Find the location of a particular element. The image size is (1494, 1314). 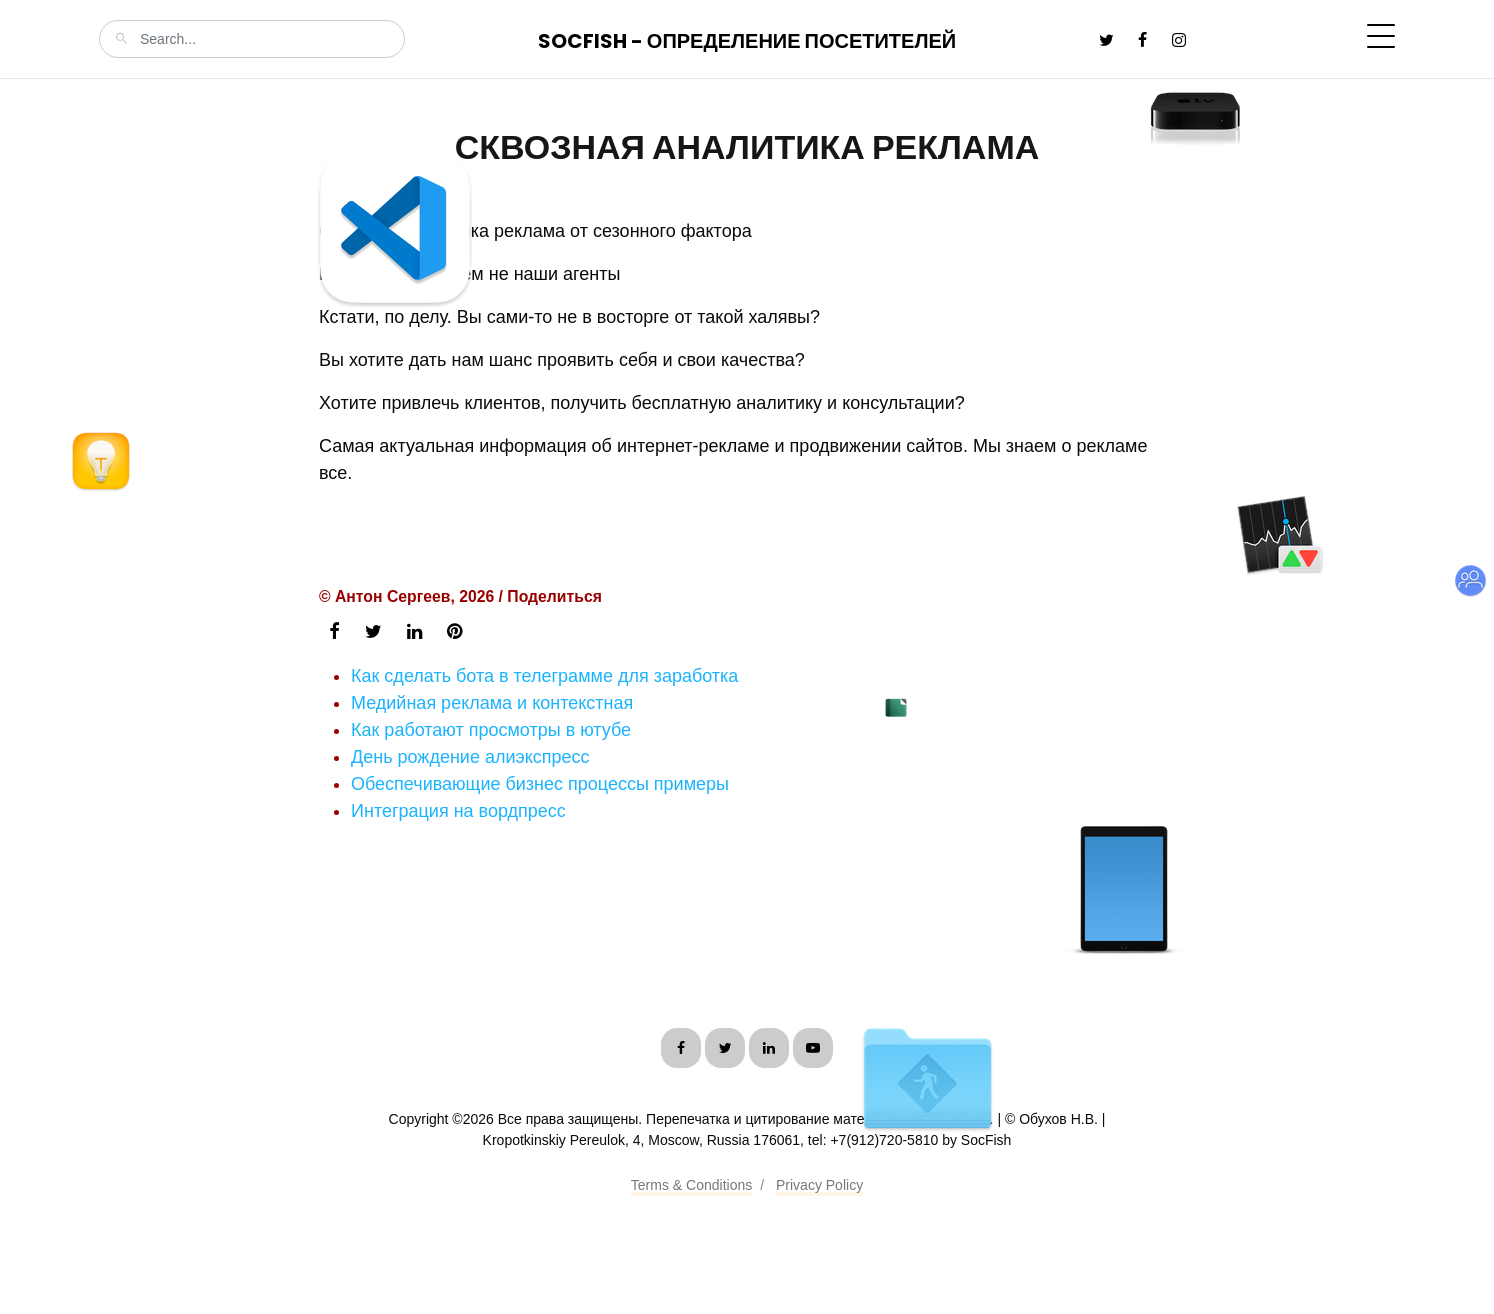

access the public folder for shared files is located at coordinates (927, 1078).